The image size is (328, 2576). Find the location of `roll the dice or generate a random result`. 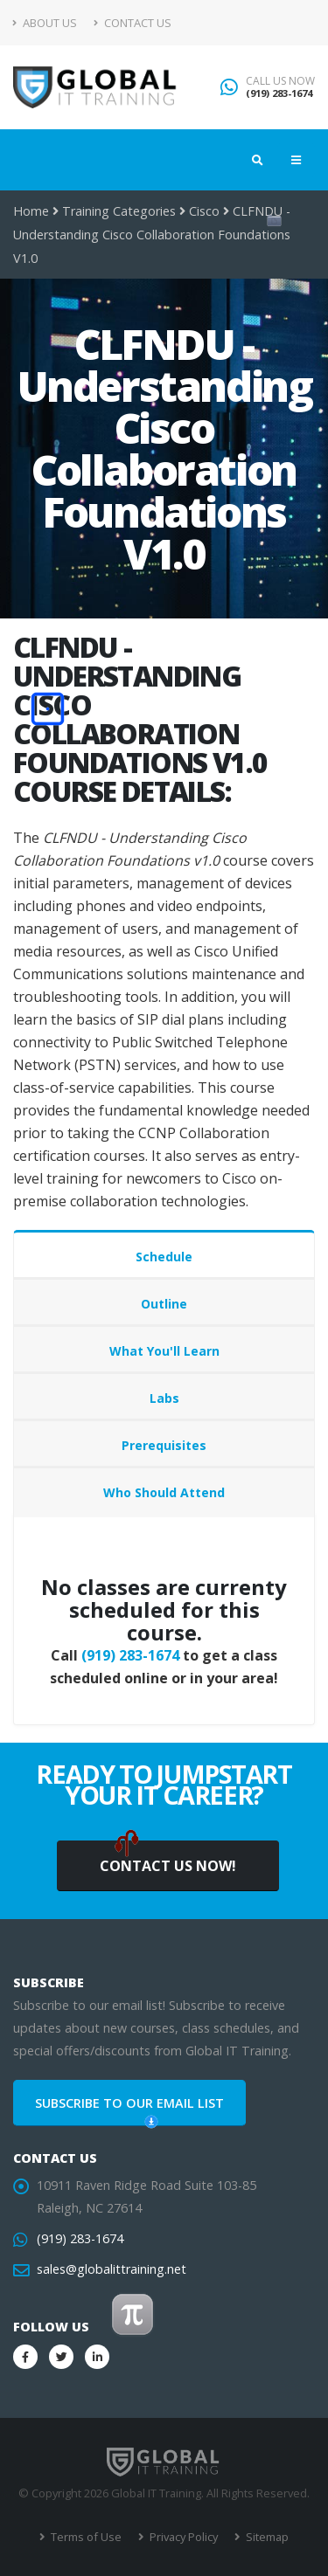

roll the dice or generate a random result is located at coordinates (47, 708).